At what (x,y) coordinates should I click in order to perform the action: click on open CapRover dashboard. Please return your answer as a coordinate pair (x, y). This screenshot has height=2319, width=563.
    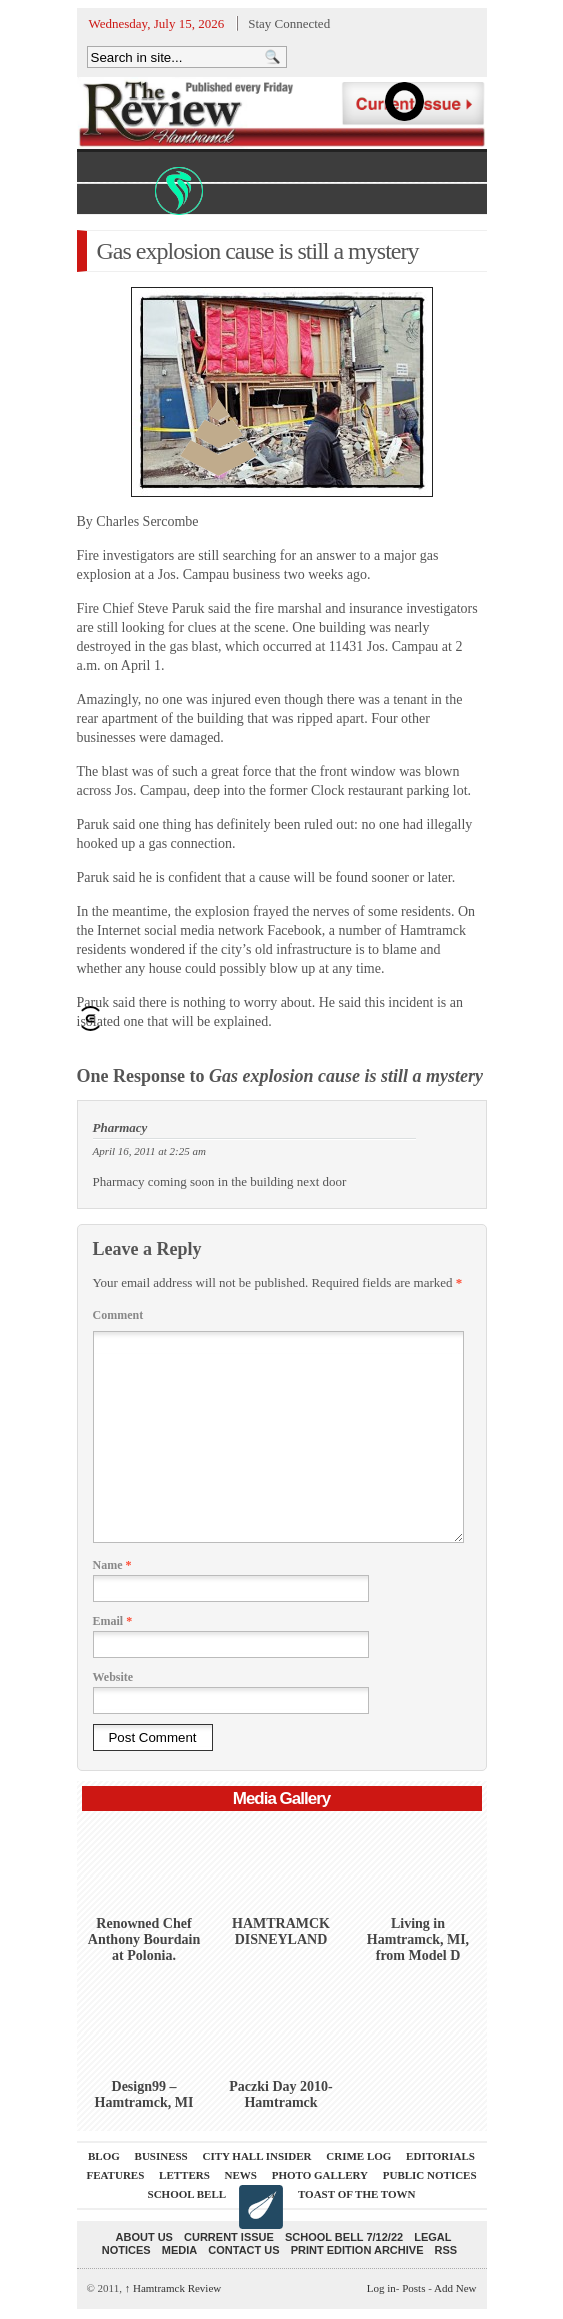
    Looking at the image, I should click on (179, 191).